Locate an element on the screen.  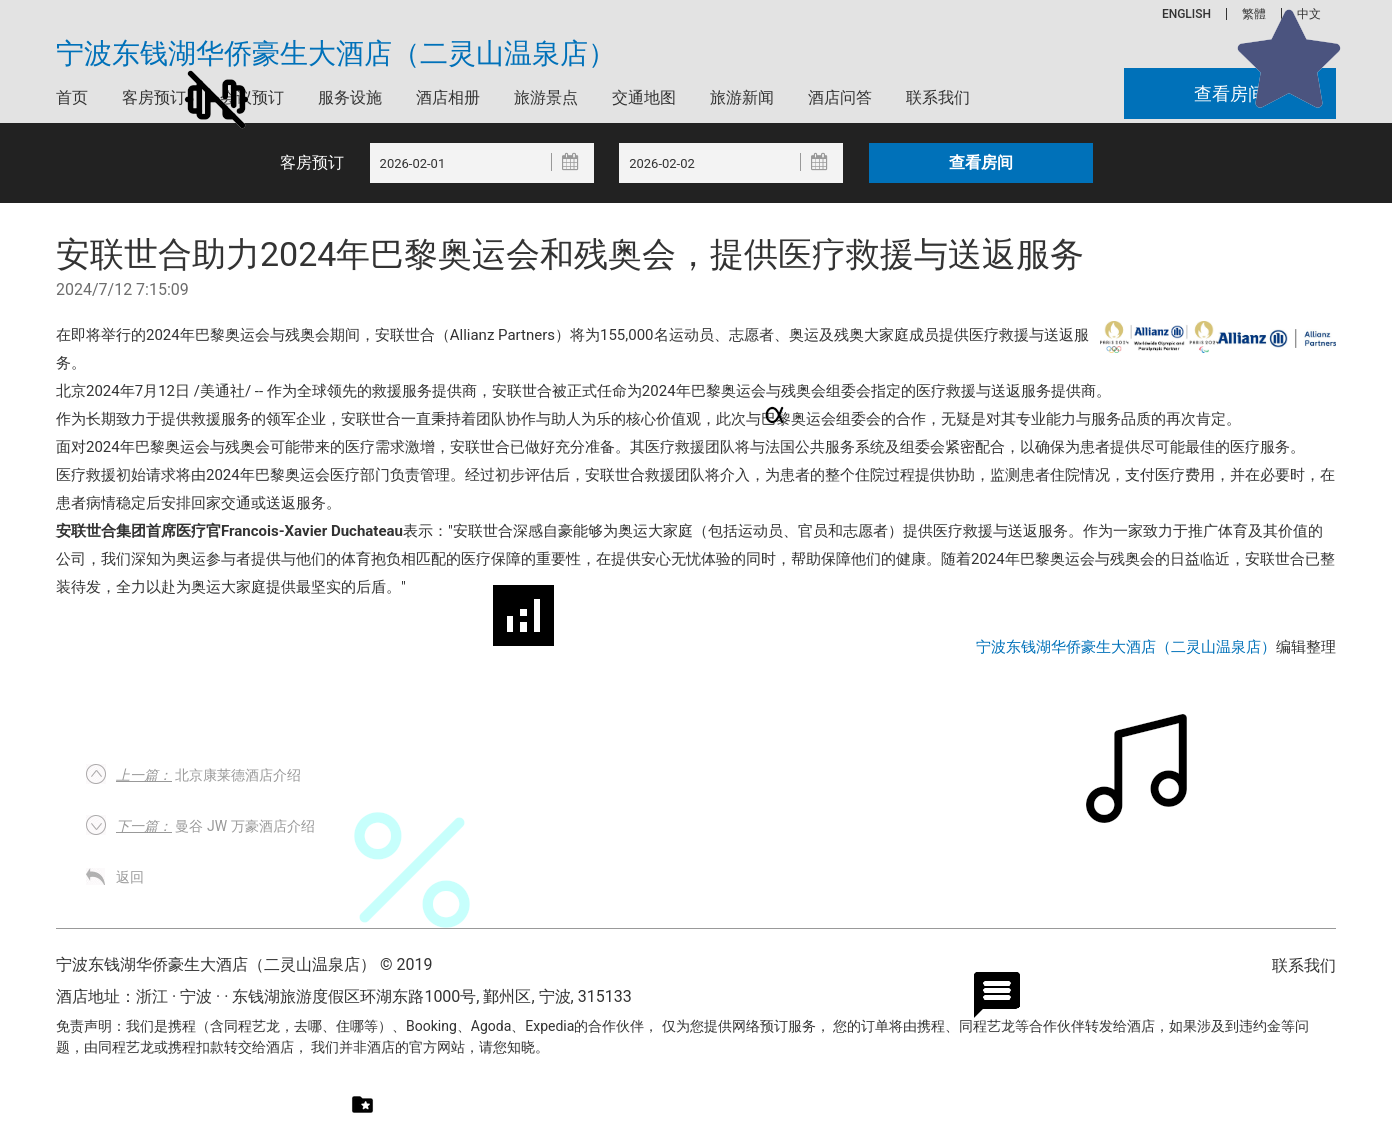
indicates alpha version or early release software is located at coordinates (775, 415).